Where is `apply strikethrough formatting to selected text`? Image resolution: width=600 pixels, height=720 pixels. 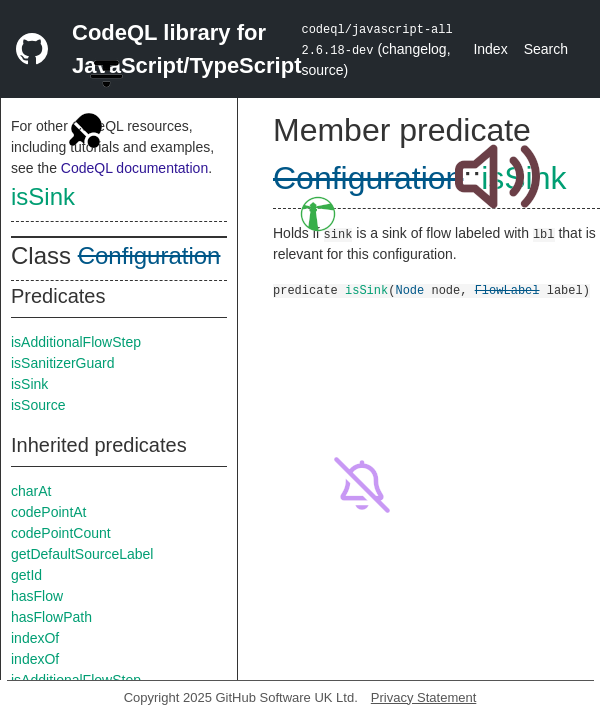 apply strikethrough formatting to selected text is located at coordinates (106, 74).